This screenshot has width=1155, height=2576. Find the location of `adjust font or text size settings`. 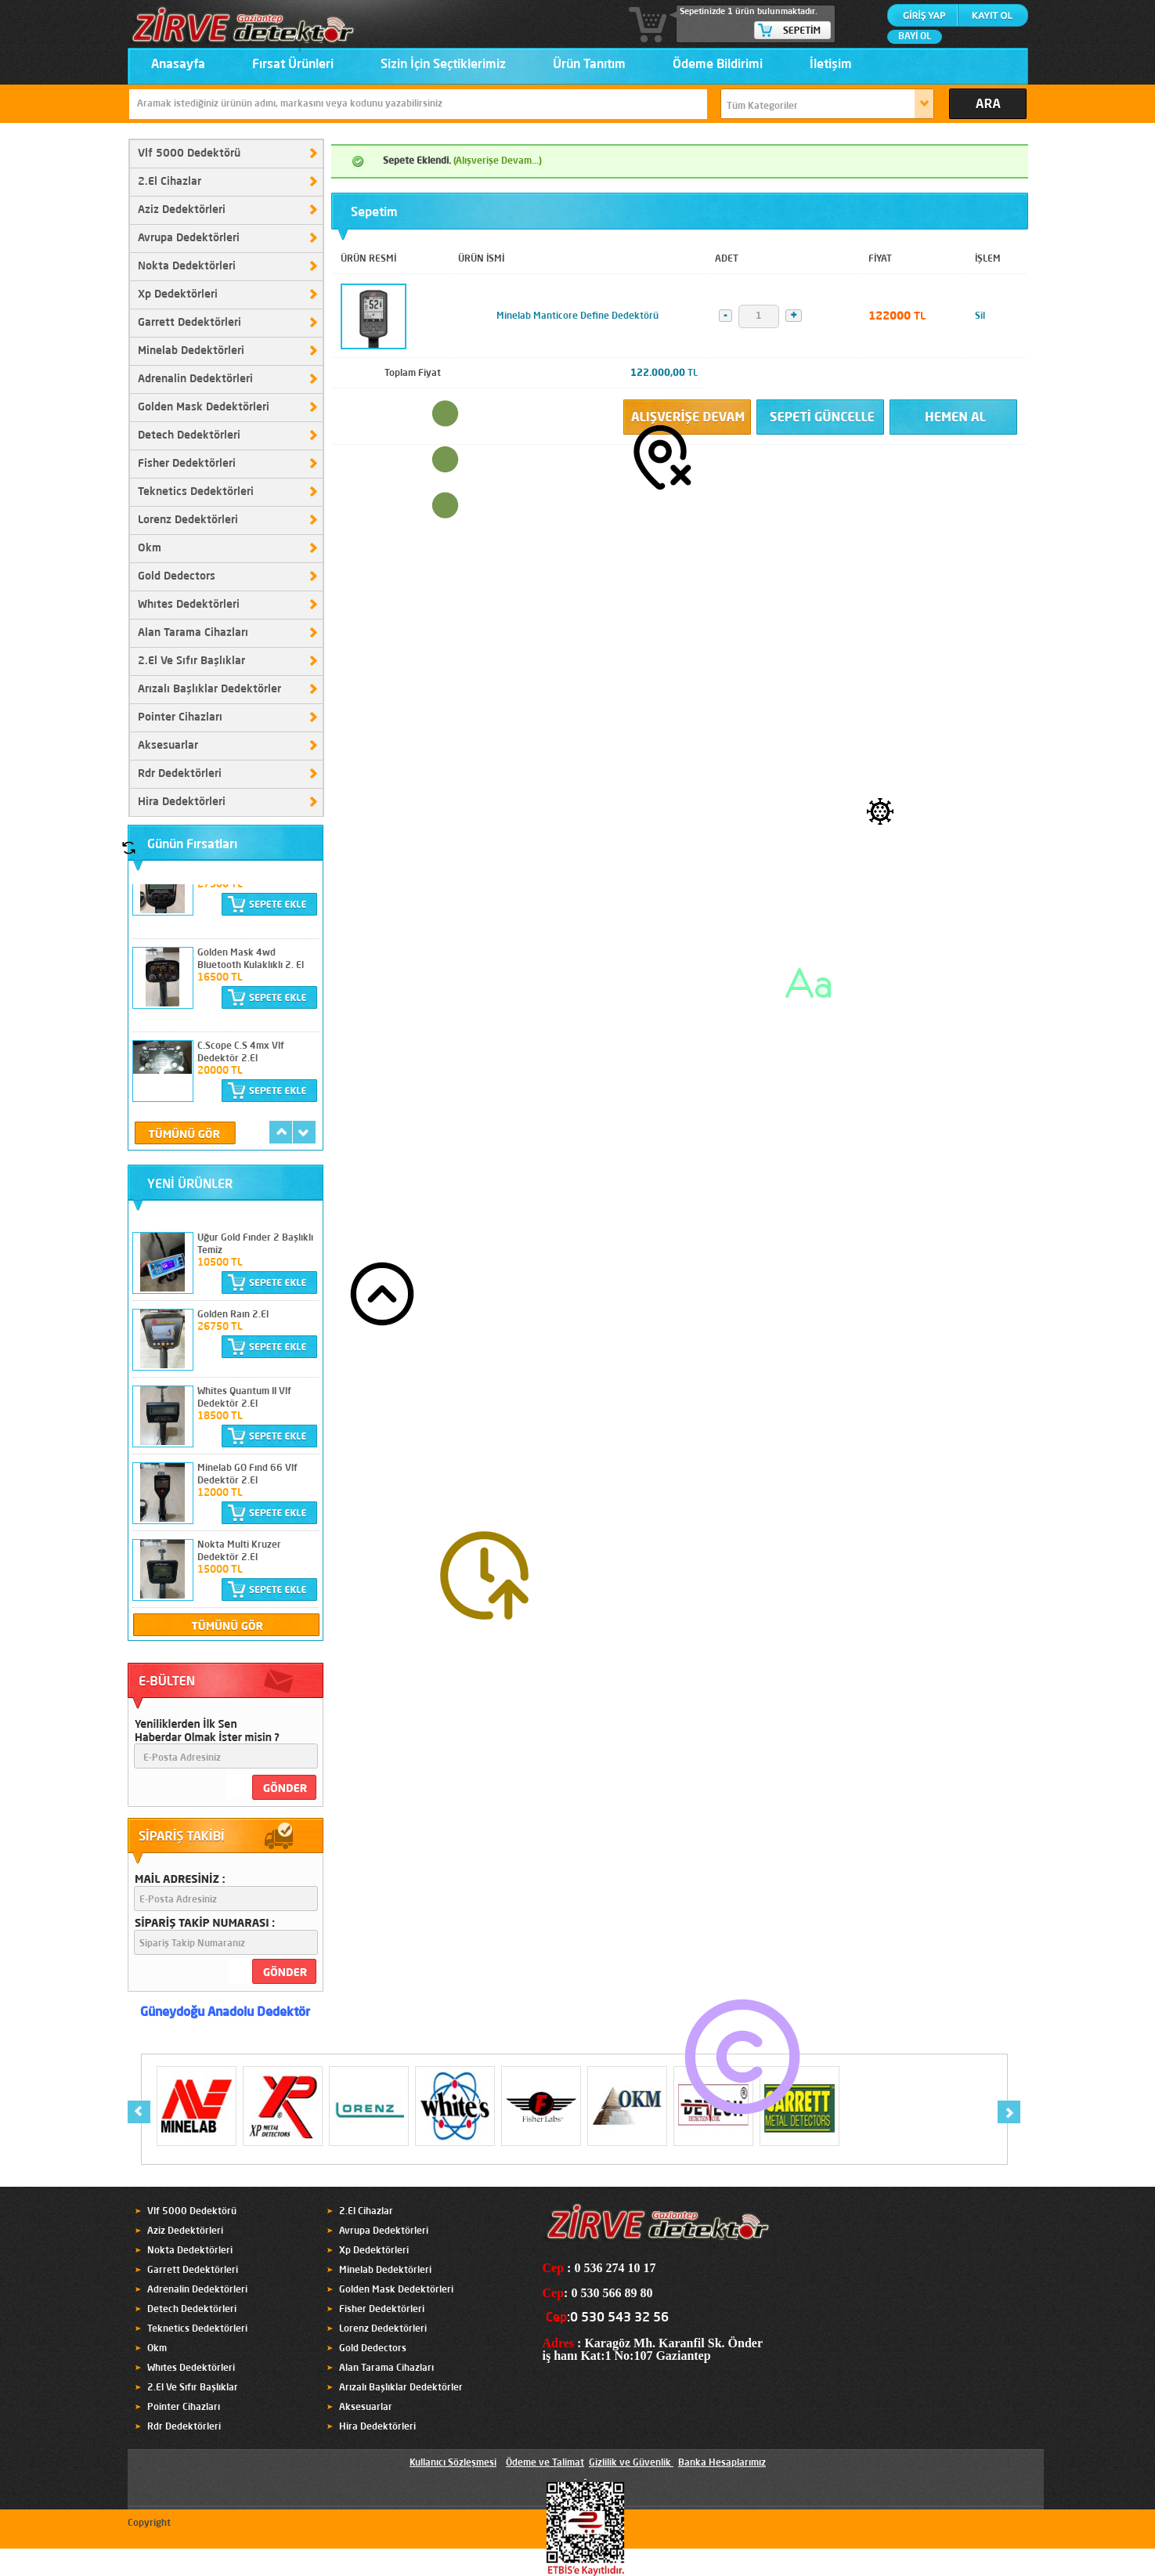

adjust font or text size settings is located at coordinates (809, 984).